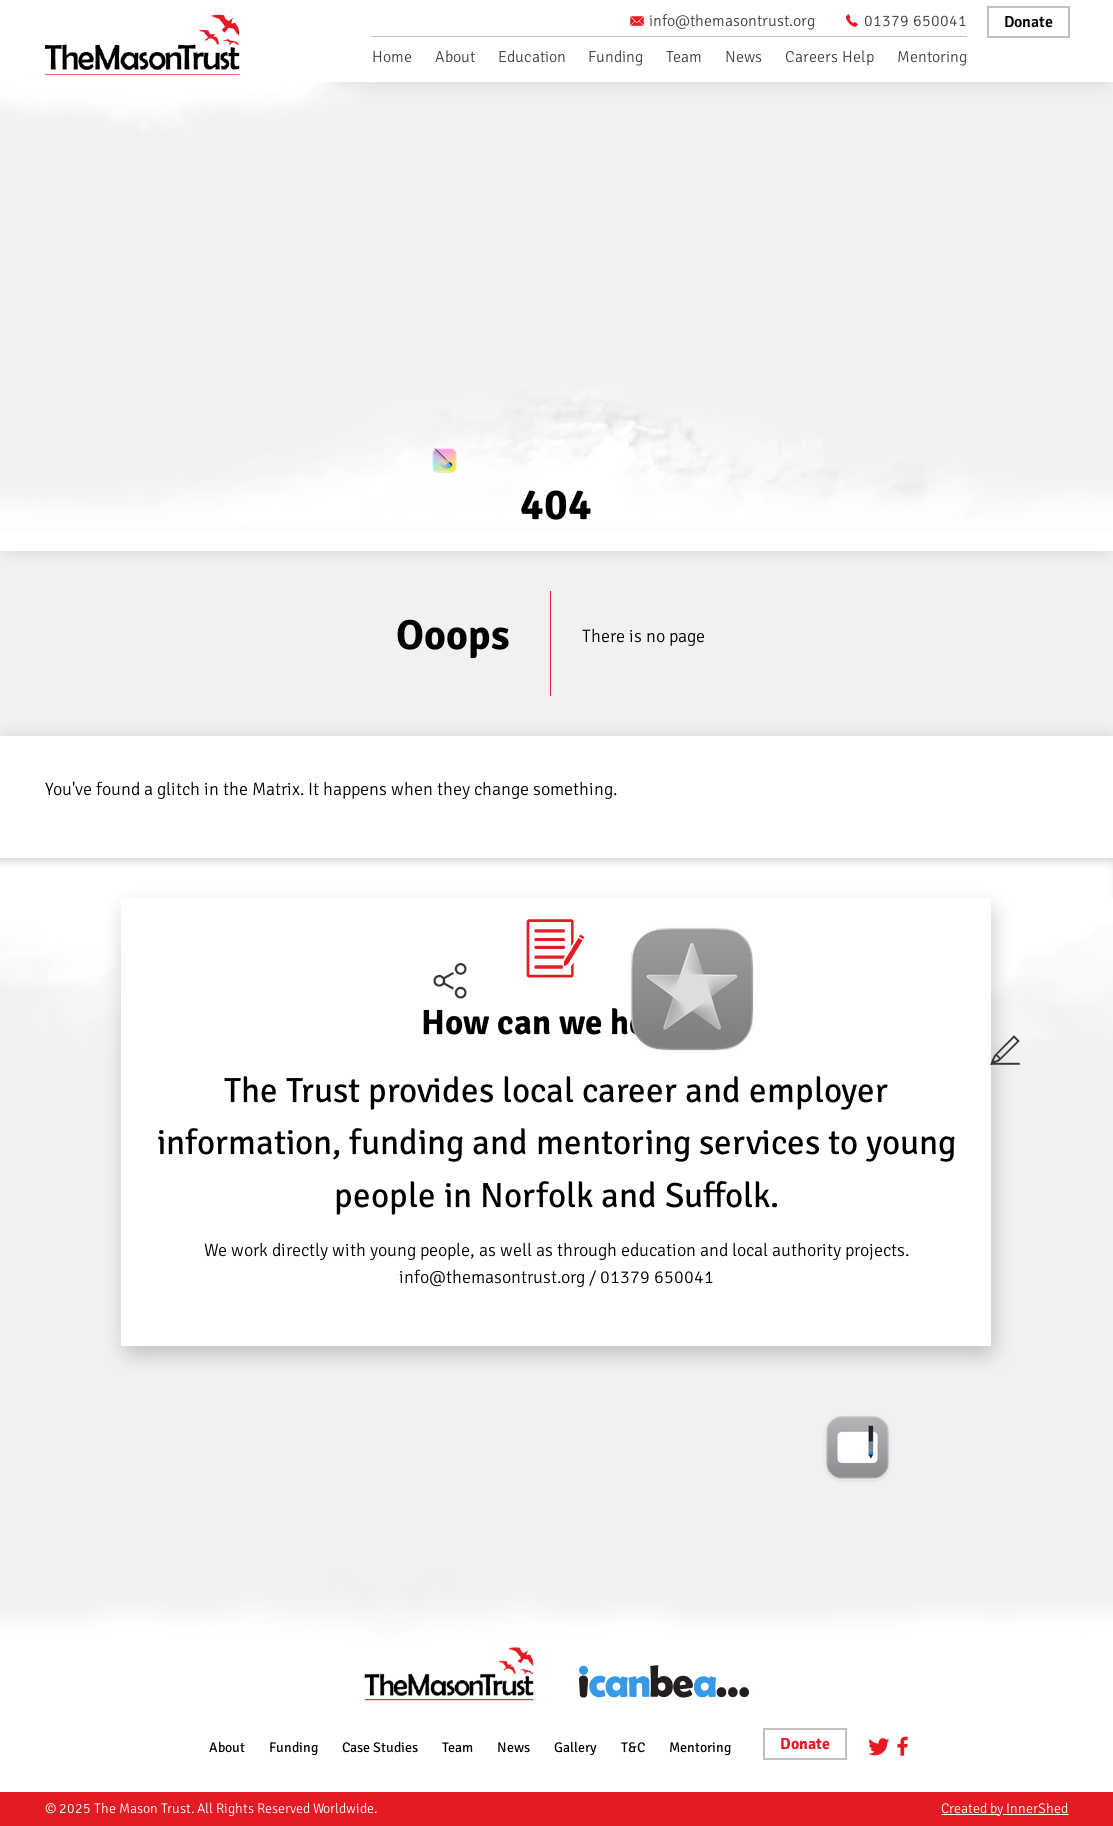 The height and width of the screenshot is (1826, 1113). Describe the element at coordinates (450, 982) in the screenshot. I see `access screen sharing or remote desktop settings` at that location.